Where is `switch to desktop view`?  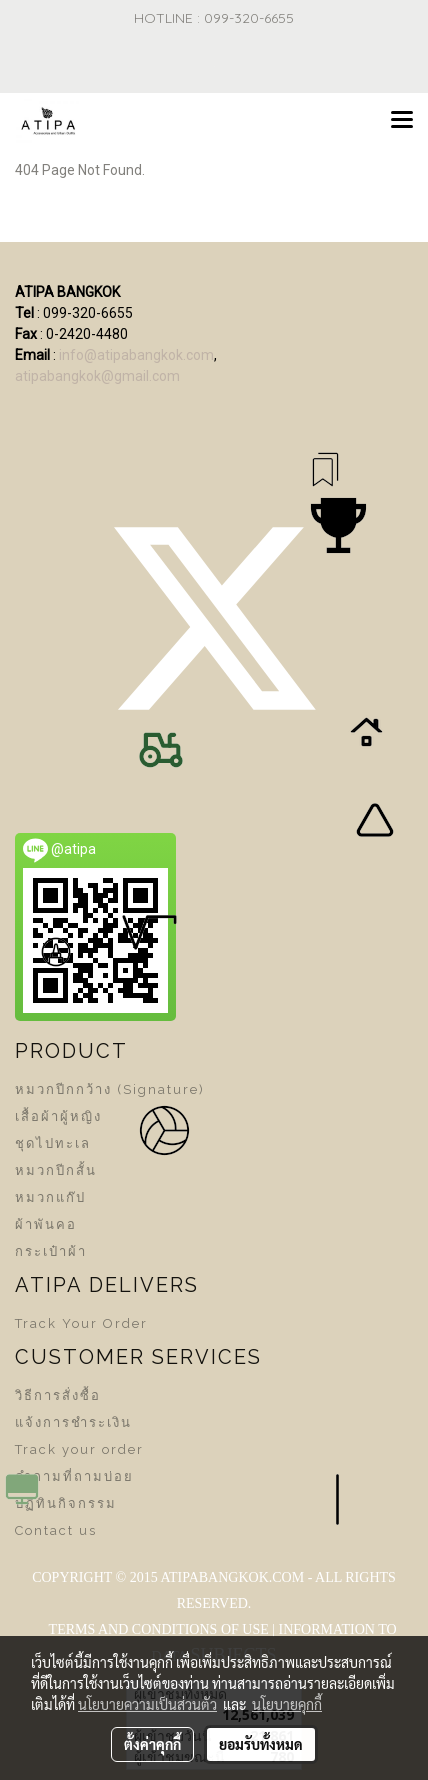
switch to desktop view is located at coordinates (22, 1488).